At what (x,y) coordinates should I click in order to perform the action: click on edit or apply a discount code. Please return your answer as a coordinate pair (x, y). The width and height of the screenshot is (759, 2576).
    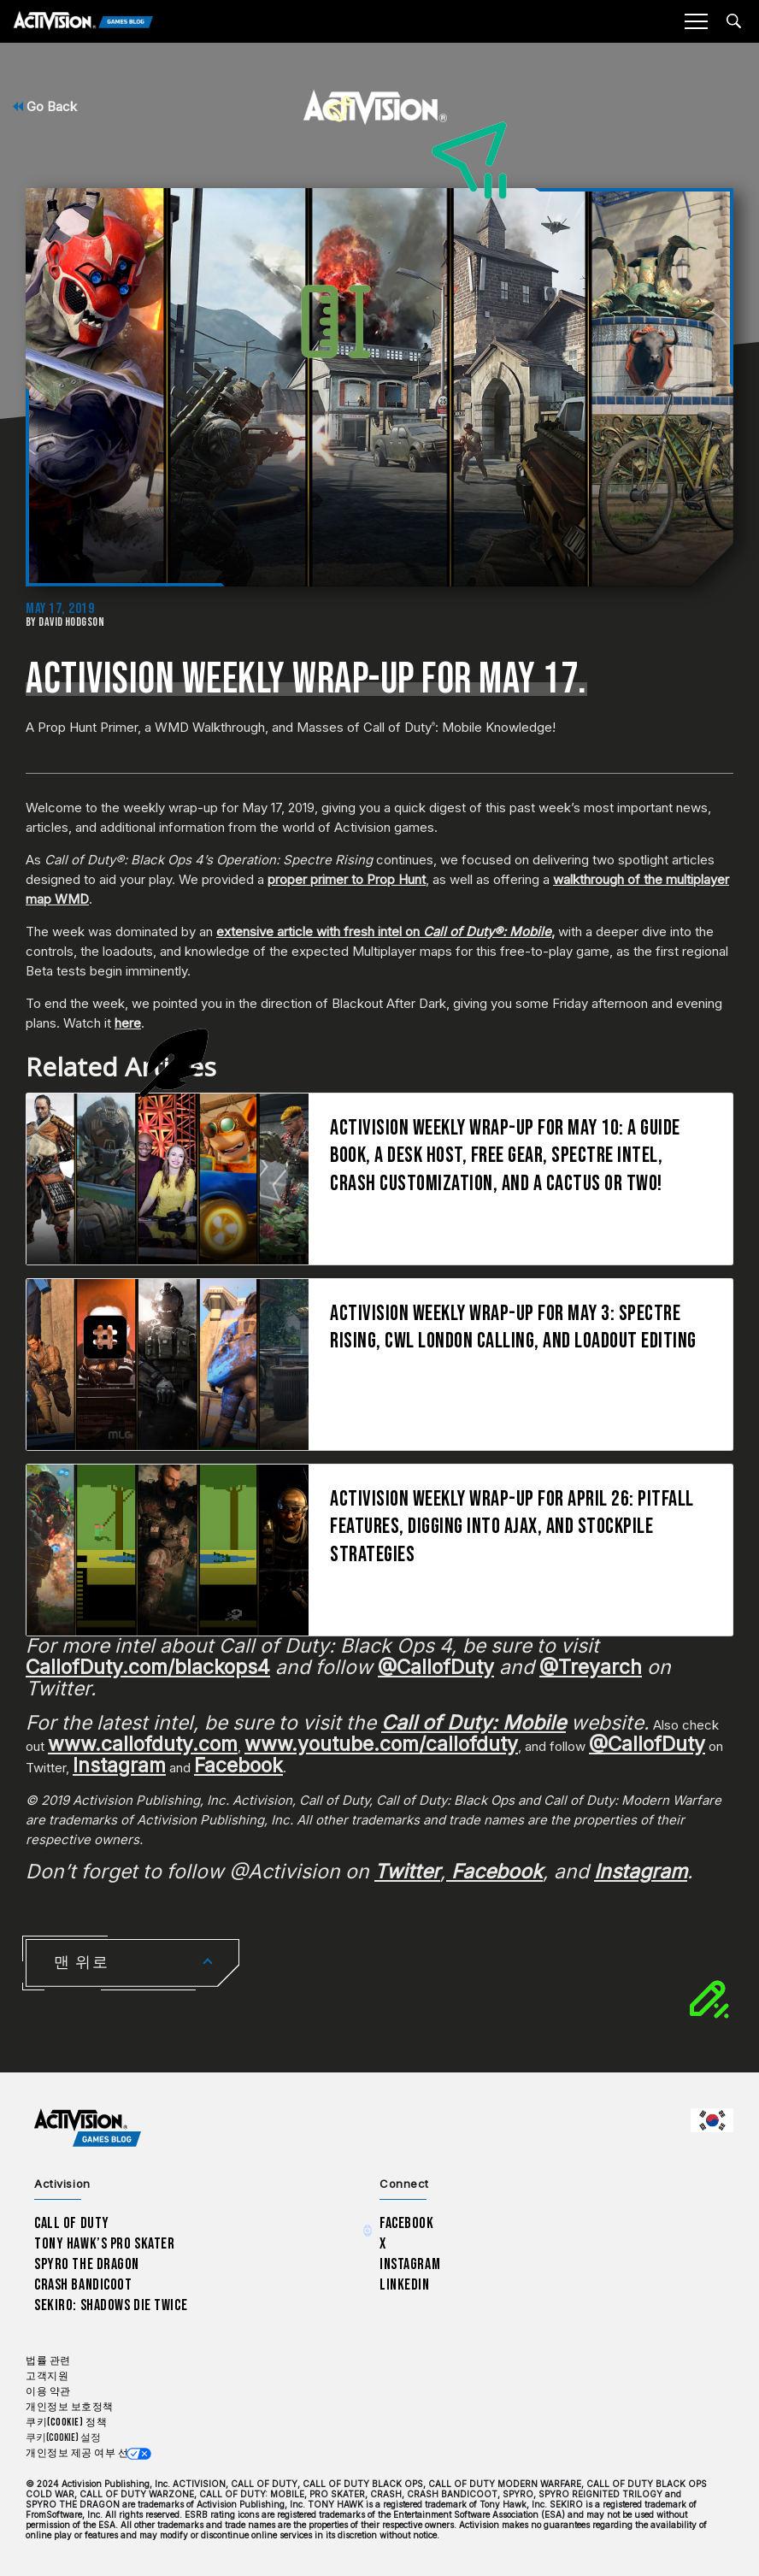
    Looking at the image, I should click on (708, 1997).